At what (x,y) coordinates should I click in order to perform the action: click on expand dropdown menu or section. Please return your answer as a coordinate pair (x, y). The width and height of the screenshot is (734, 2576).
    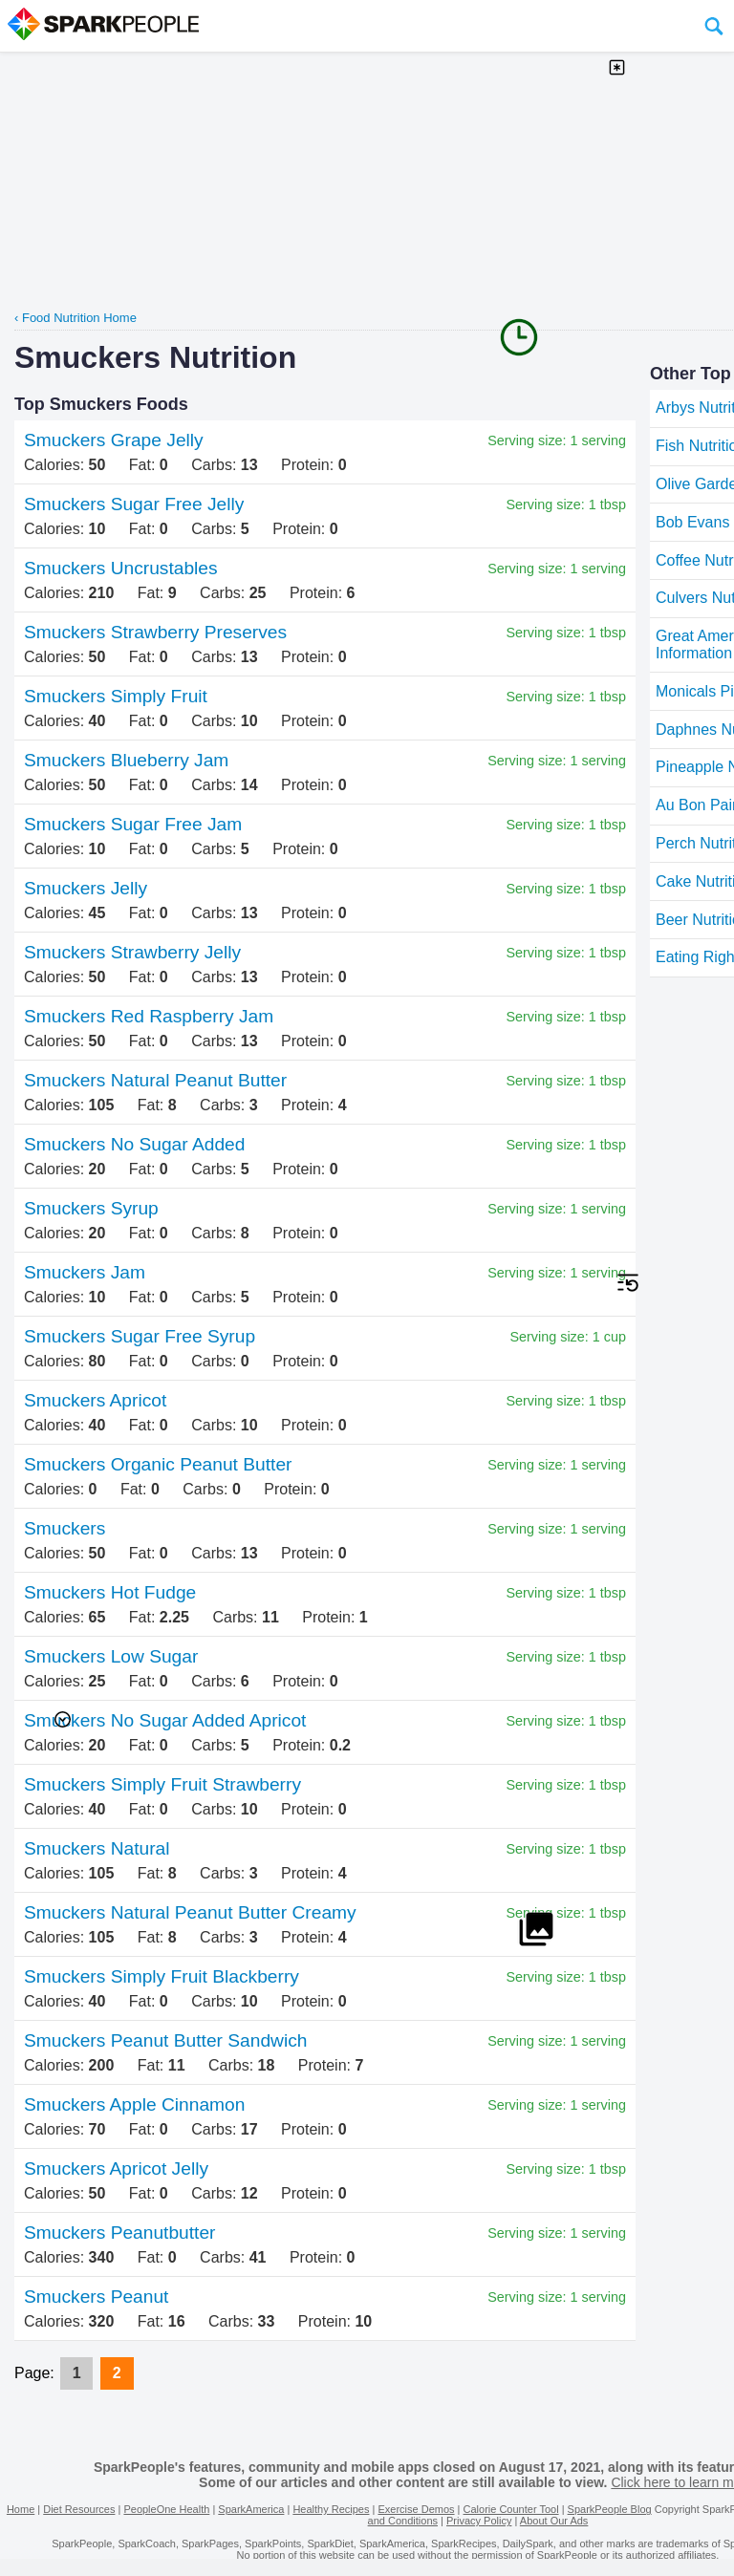
    Looking at the image, I should click on (62, 1719).